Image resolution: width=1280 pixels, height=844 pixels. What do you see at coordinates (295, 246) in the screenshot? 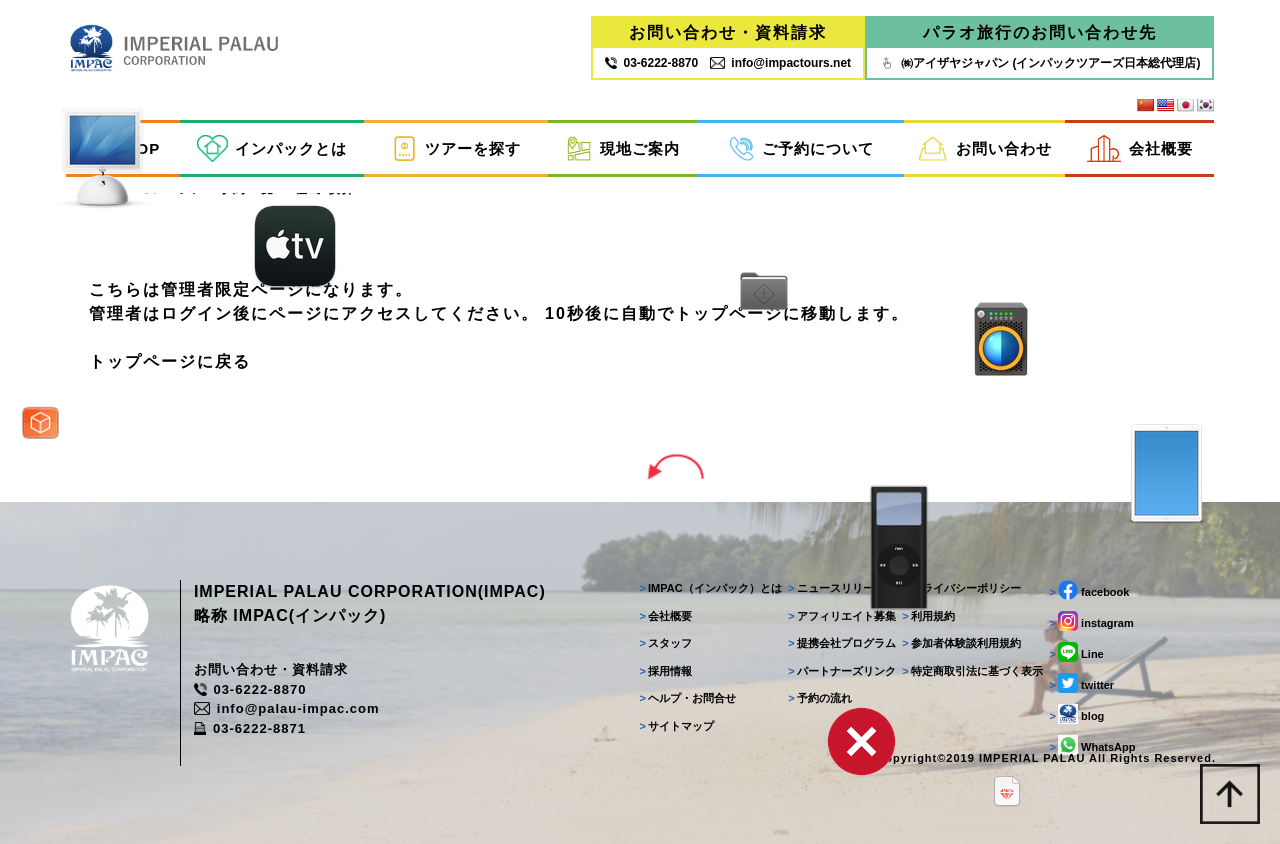
I see `open the apple tv app` at bounding box center [295, 246].